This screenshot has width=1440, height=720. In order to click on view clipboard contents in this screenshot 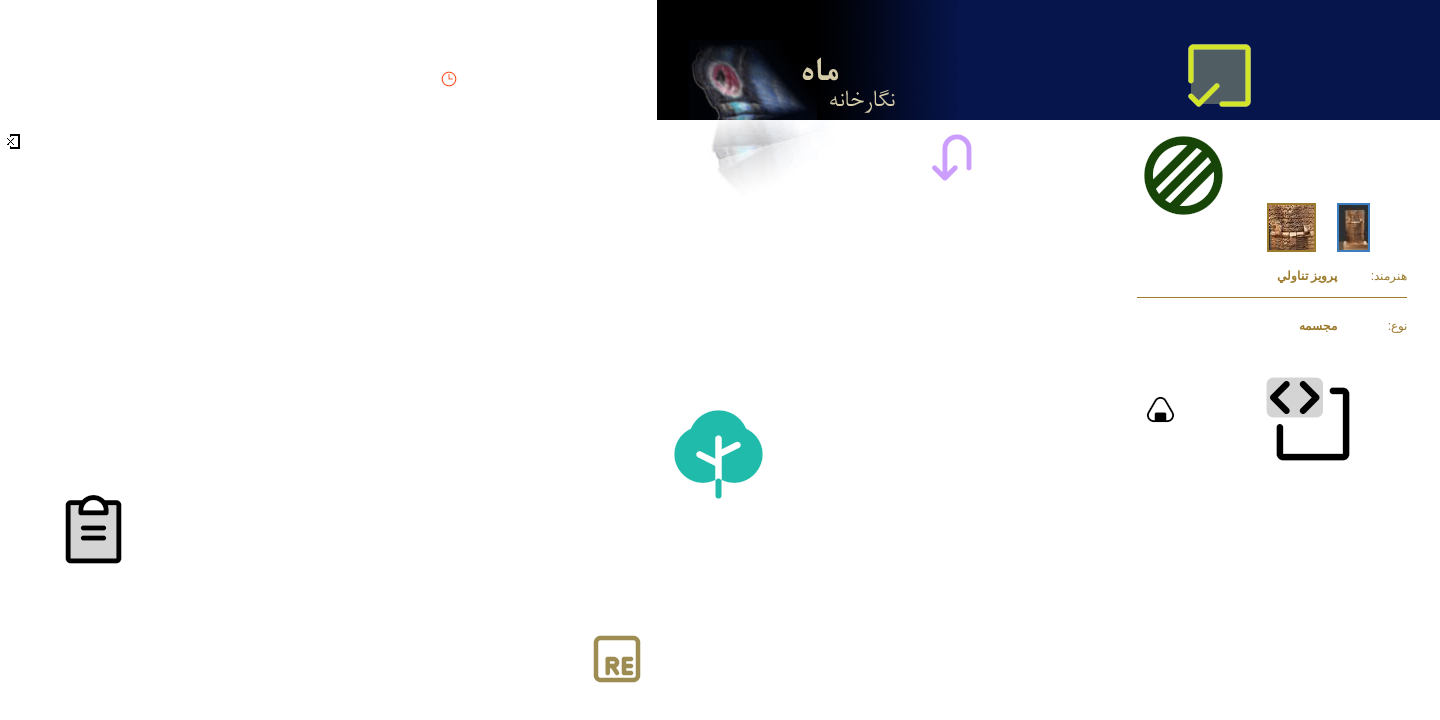, I will do `click(93, 530)`.